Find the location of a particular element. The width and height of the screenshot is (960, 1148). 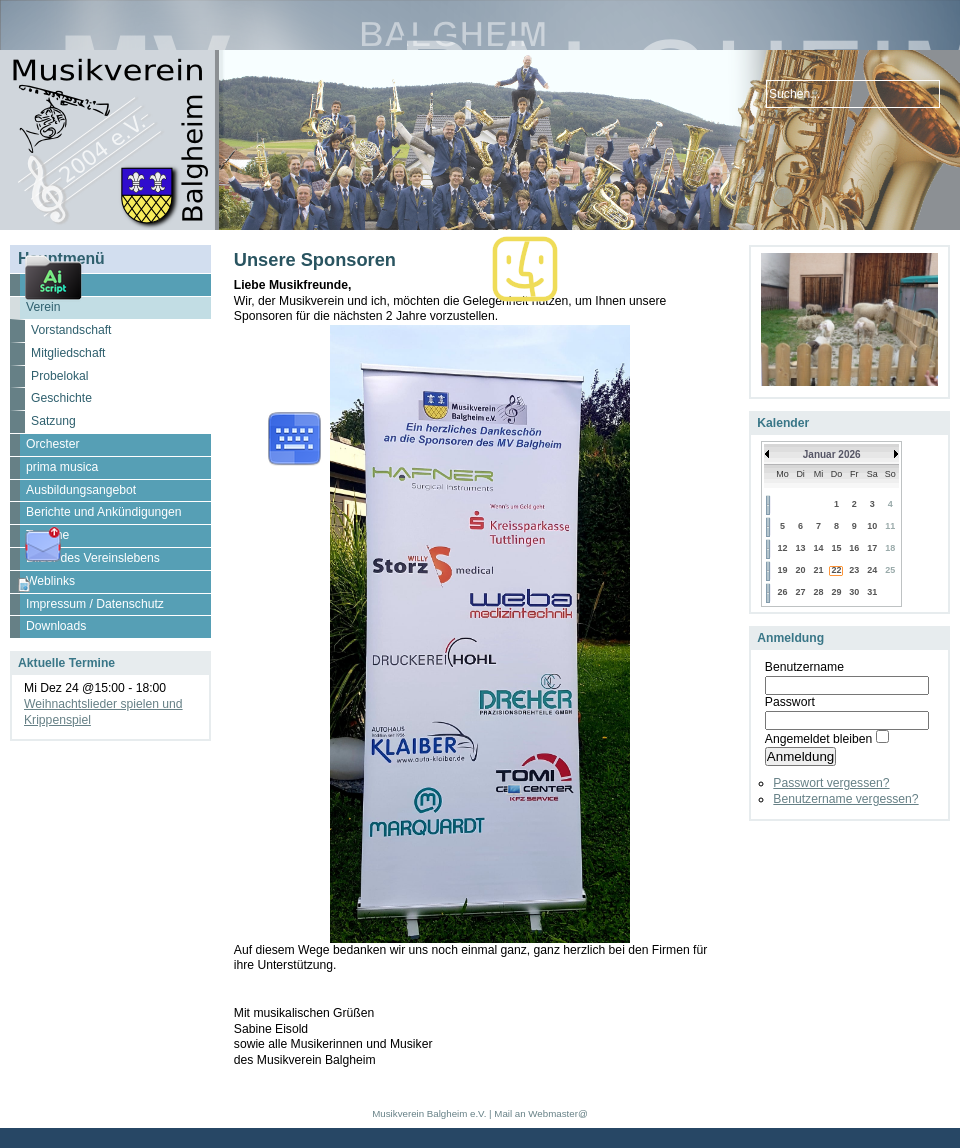

a web document or HTML file created in LibreOffice is located at coordinates (24, 585).